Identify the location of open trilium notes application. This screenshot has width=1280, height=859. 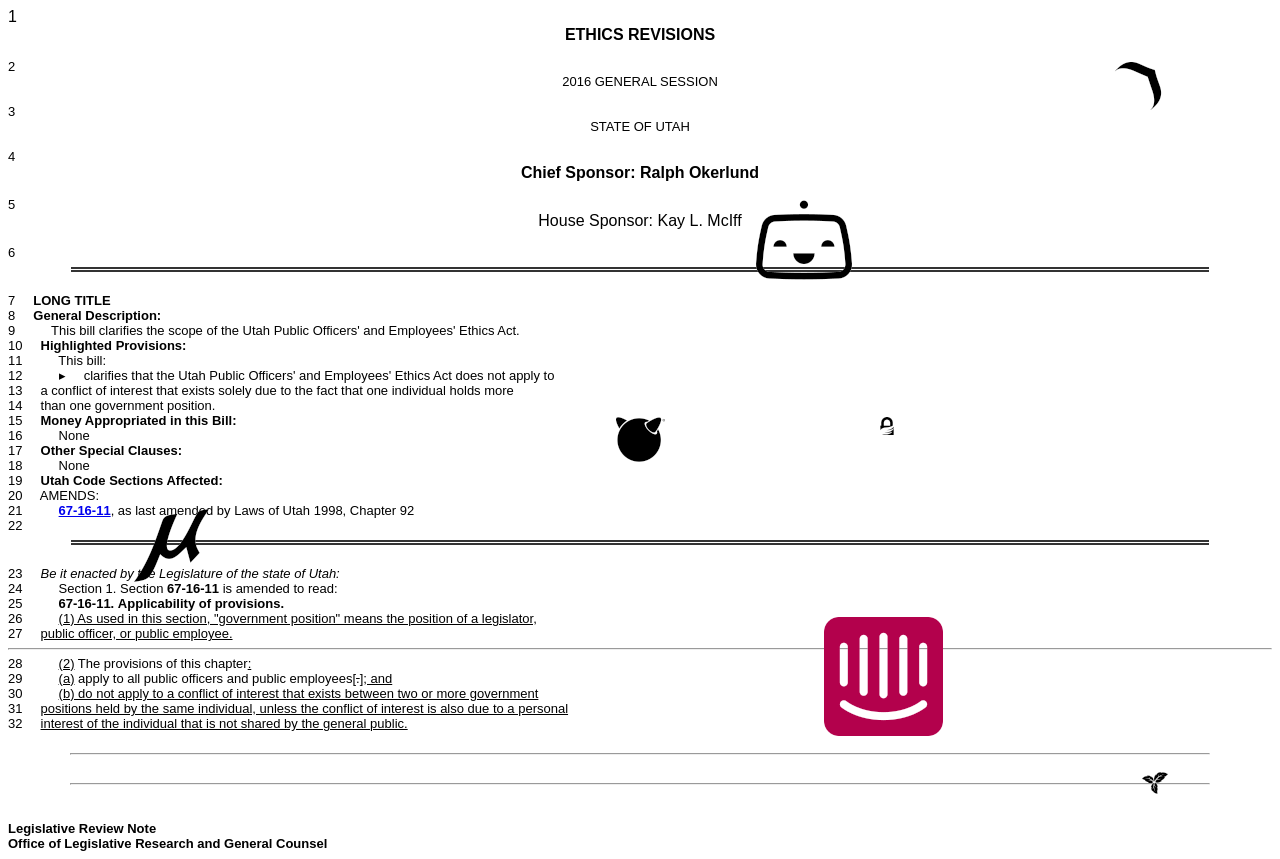
(1155, 783).